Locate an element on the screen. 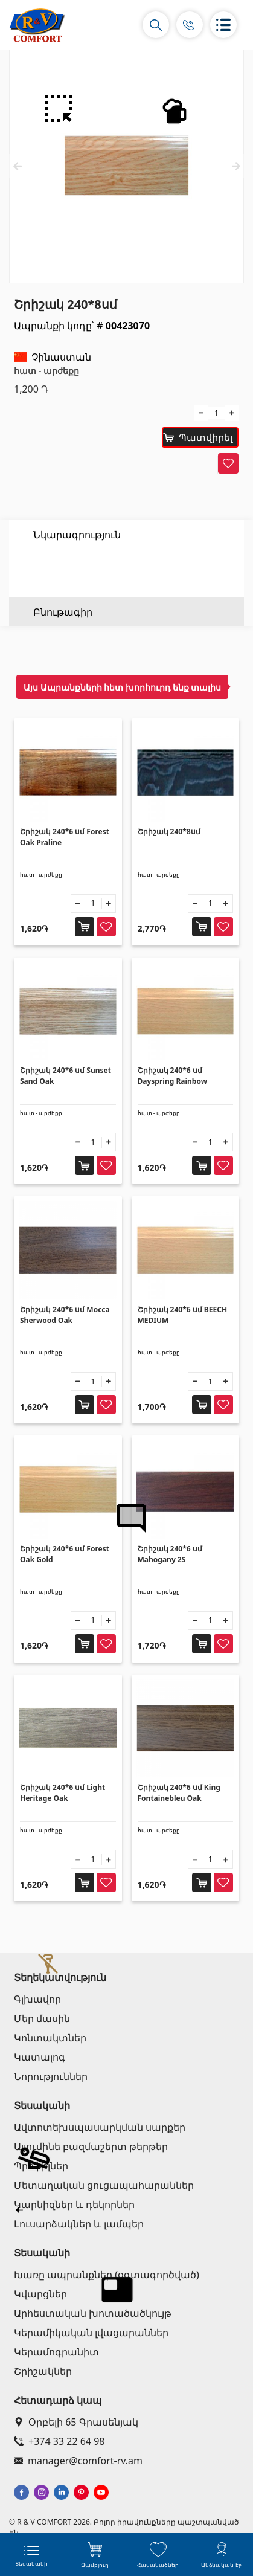 The image size is (253, 2576). select angled flat bed seat option is located at coordinates (34, 2159).